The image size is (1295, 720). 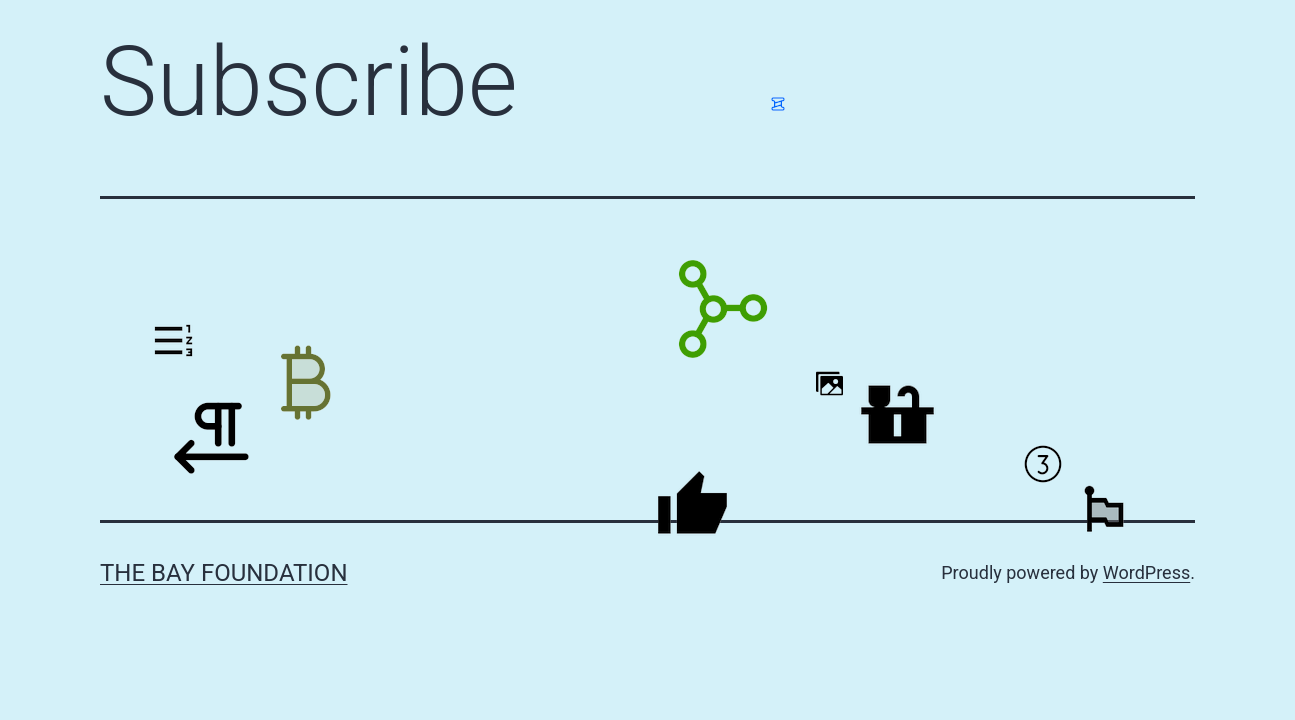 I want to click on view bitcoin balance or wallet, so click(x=303, y=384).